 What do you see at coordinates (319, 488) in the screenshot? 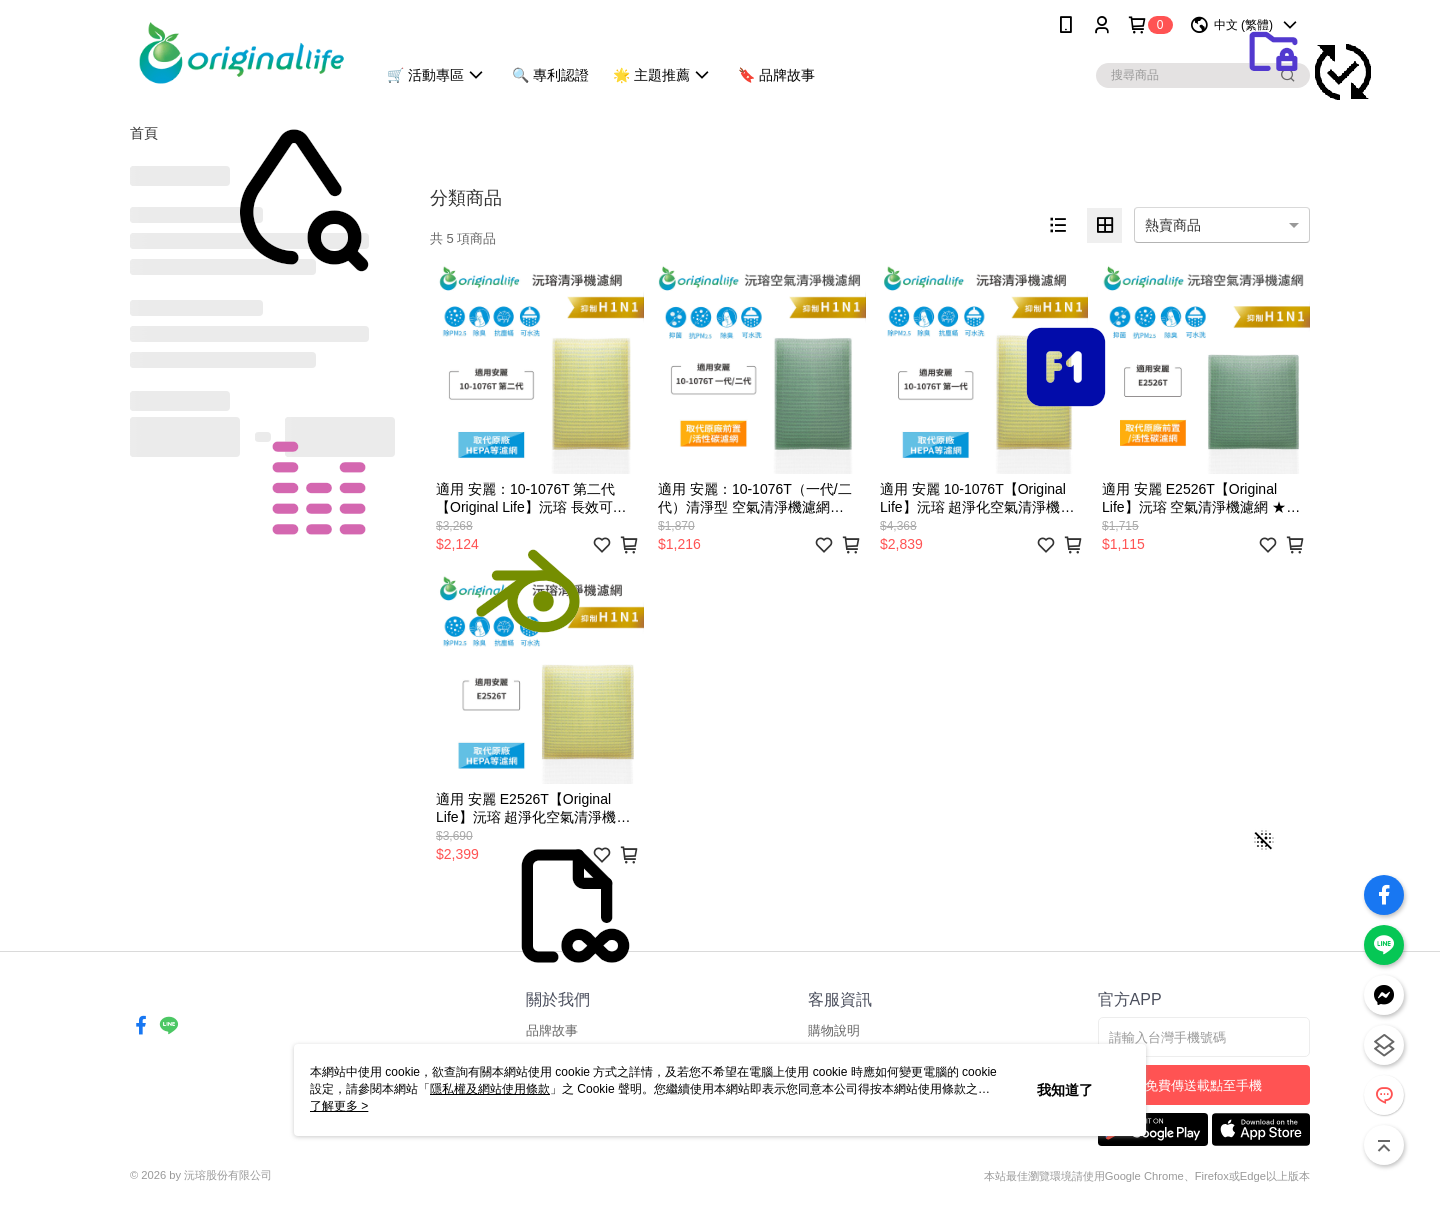
I see `view column chart or bar graph data` at bounding box center [319, 488].